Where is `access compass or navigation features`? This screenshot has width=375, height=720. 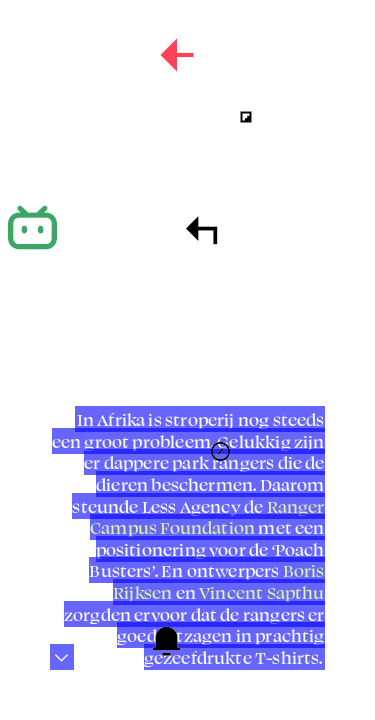
access compass or navigation features is located at coordinates (220, 451).